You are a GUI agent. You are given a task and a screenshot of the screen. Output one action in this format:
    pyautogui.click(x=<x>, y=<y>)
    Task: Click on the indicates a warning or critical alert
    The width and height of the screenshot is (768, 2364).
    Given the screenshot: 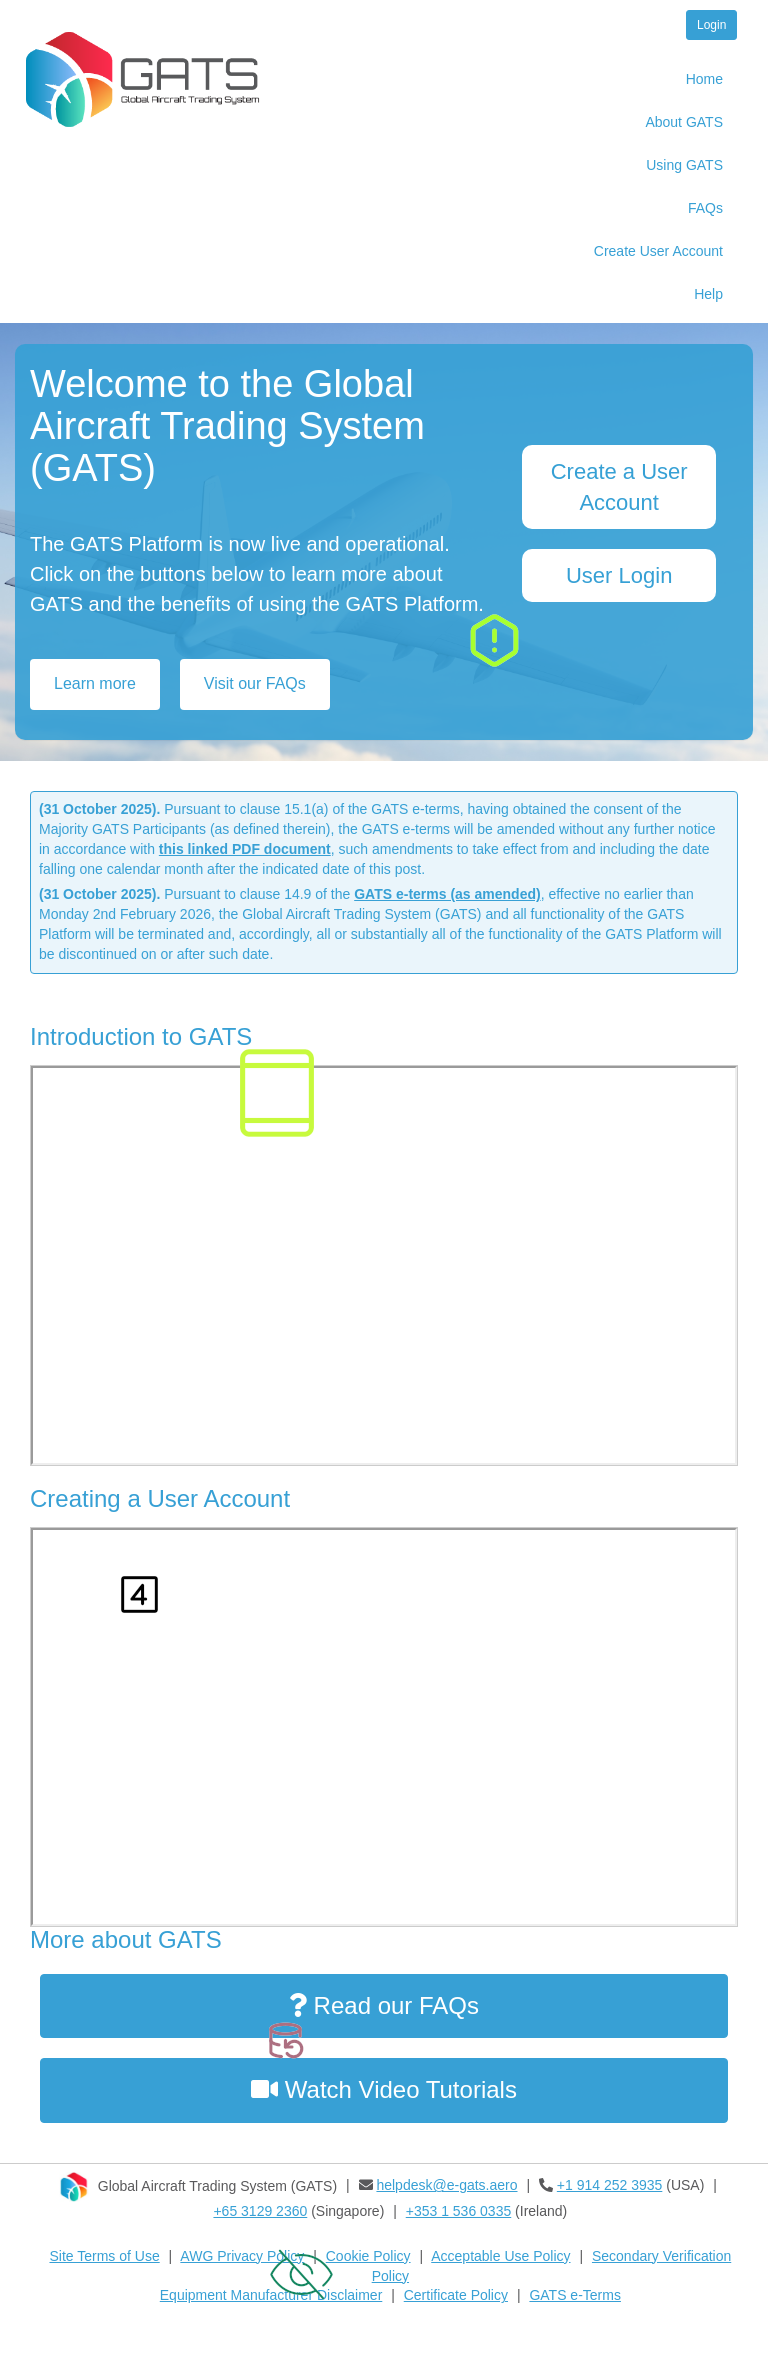 What is the action you would take?
    pyautogui.click(x=494, y=640)
    